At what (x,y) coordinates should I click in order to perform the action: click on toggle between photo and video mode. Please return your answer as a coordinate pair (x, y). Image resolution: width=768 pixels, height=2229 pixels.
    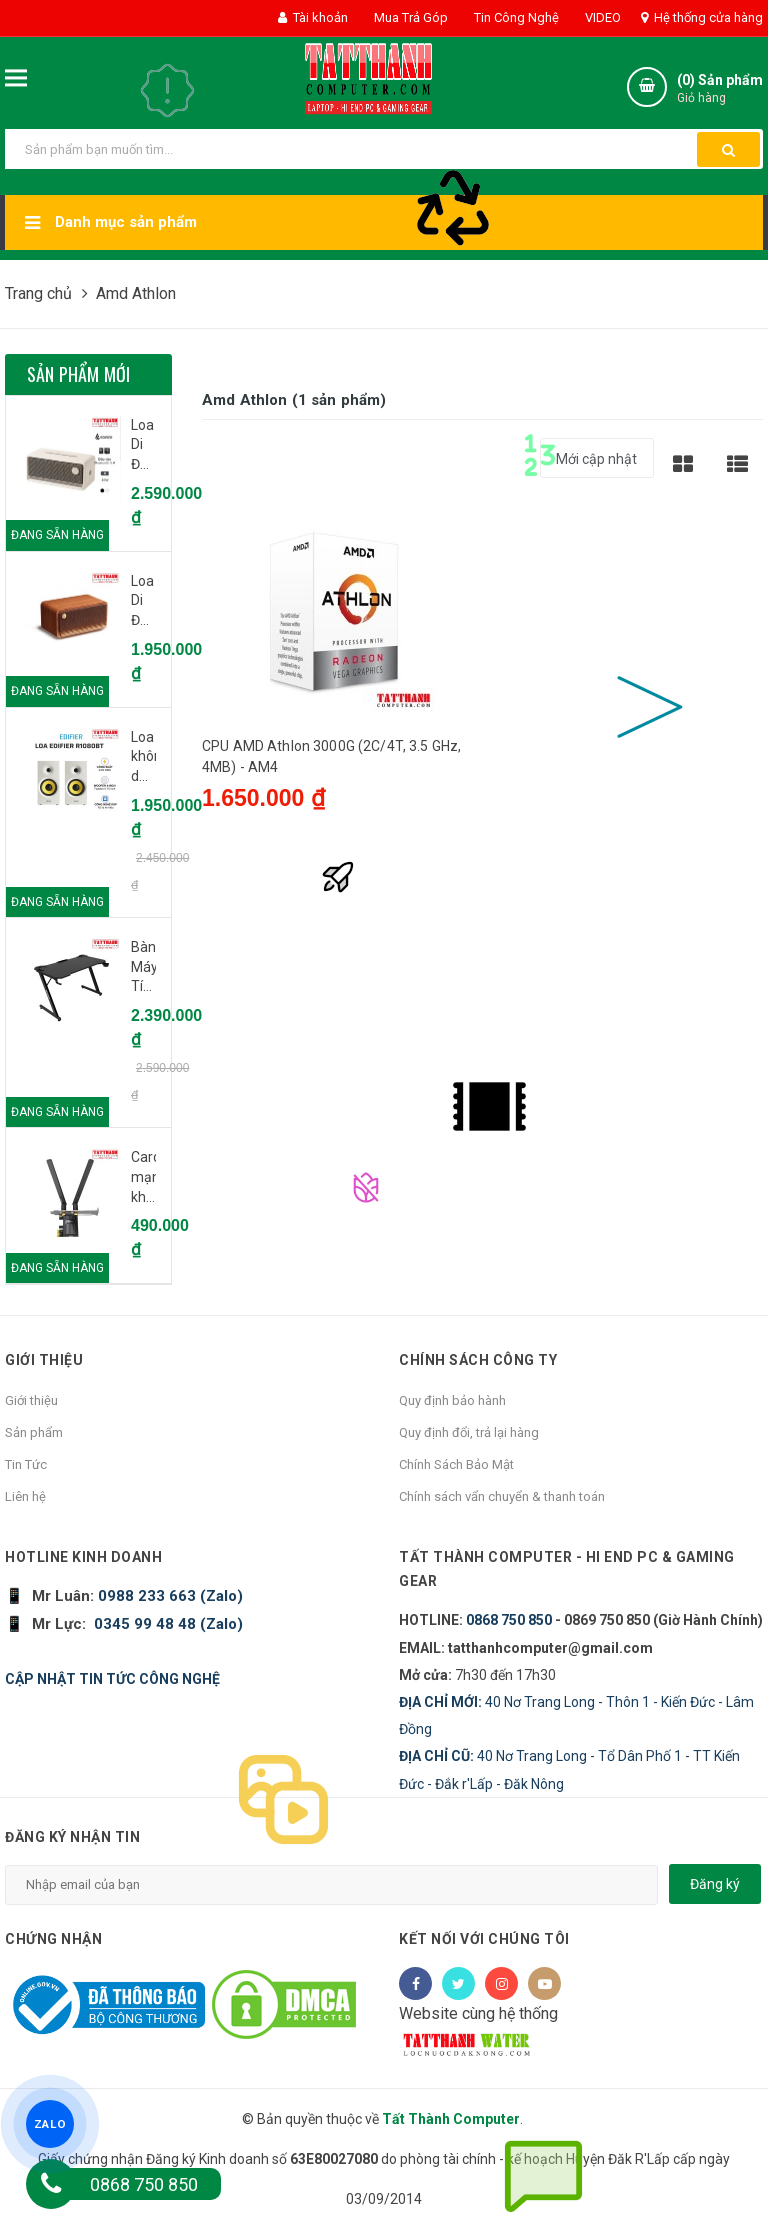
    Looking at the image, I should click on (283, 1799).